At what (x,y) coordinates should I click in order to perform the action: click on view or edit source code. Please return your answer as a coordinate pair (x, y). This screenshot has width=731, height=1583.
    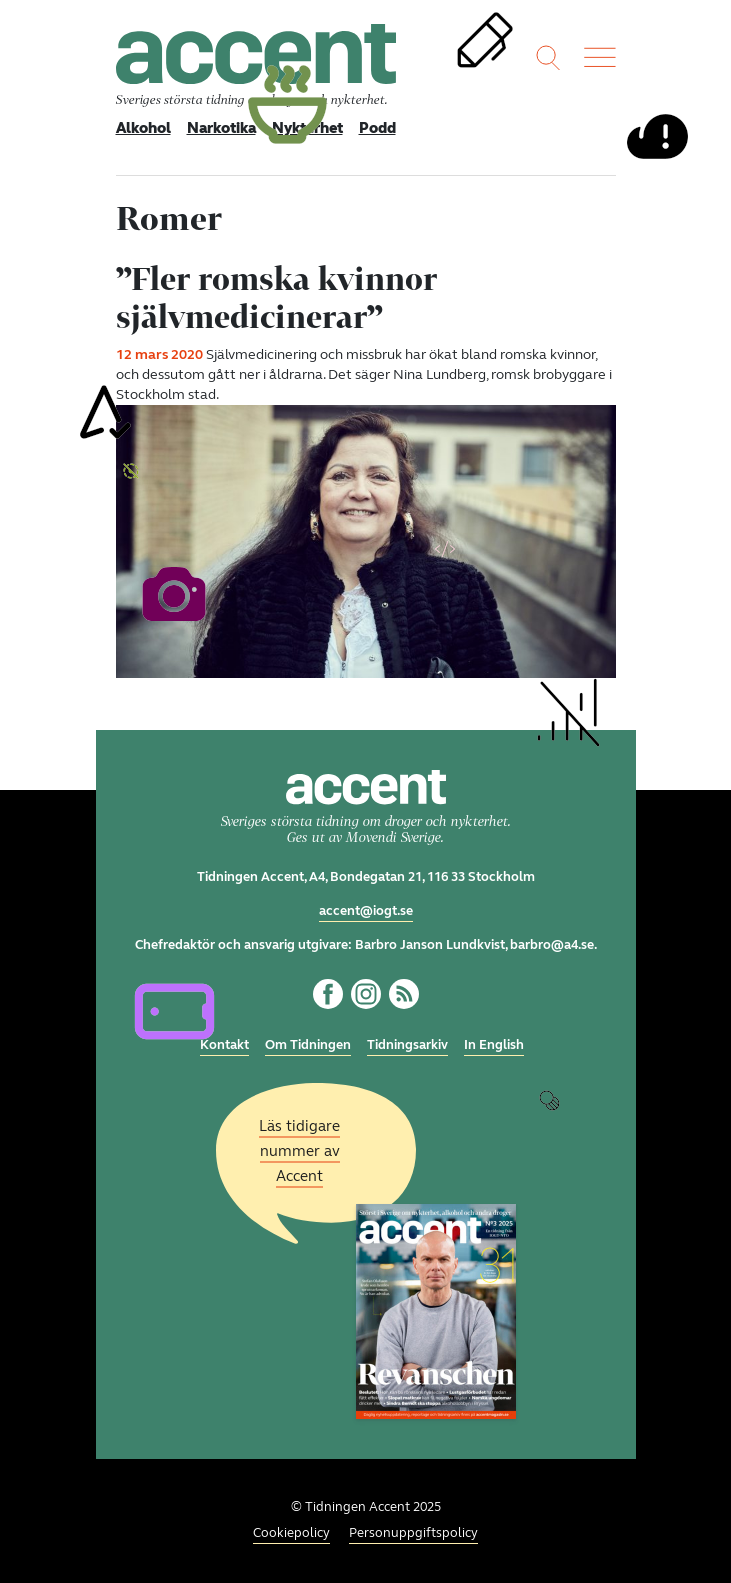
    Looking at the image, I should click on (445, 549).